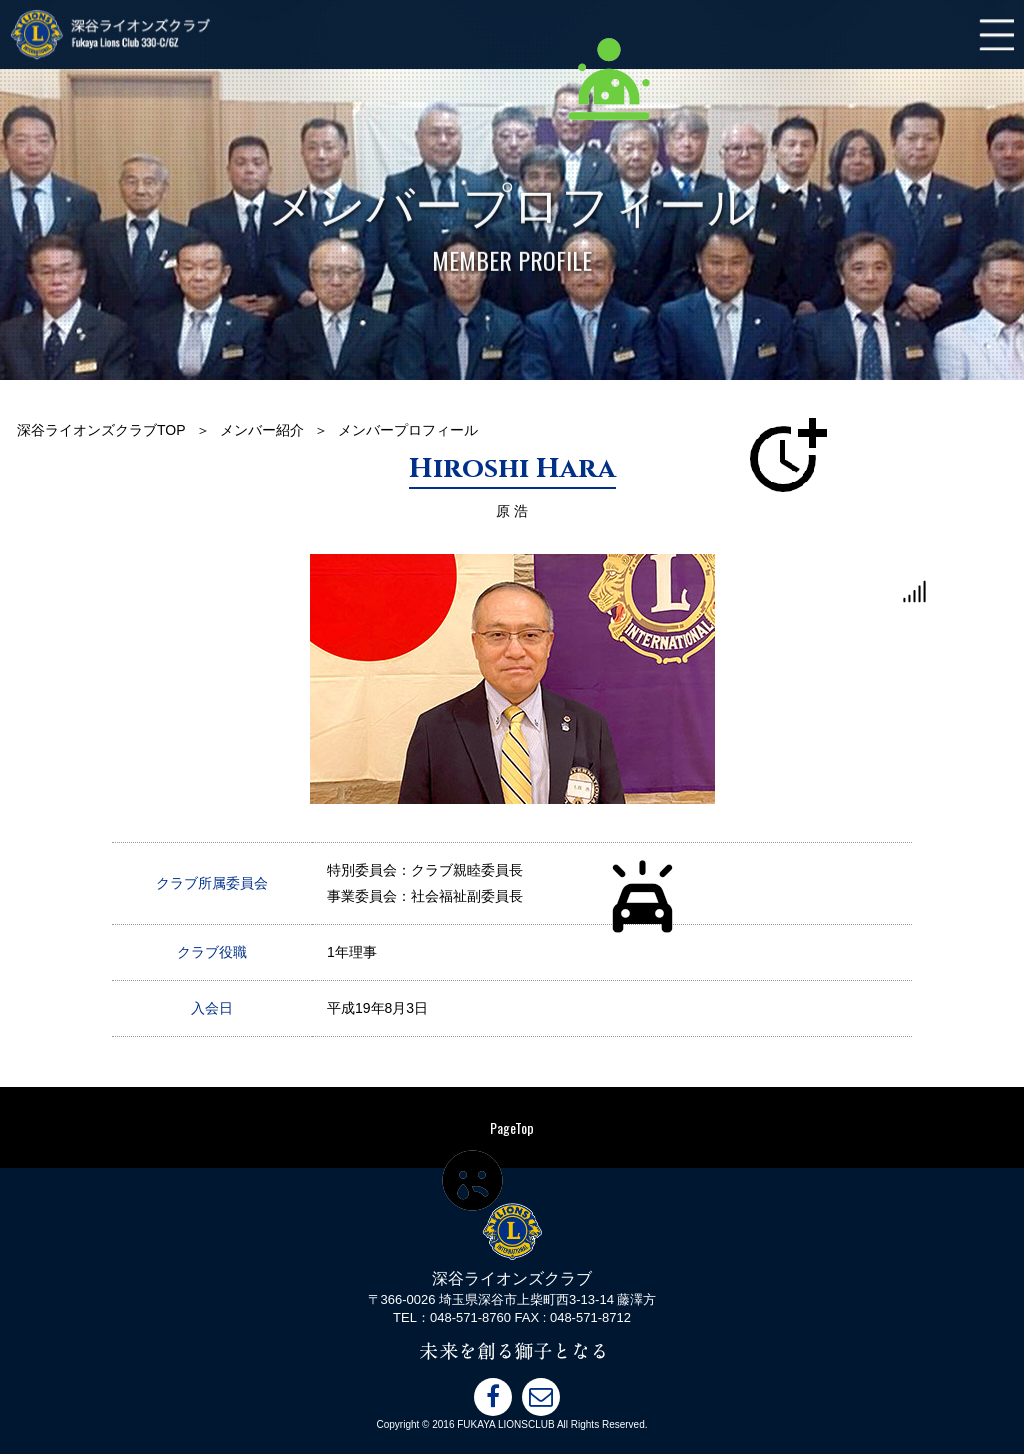 This screenshot has height=1454, width=1024. What do you see at coordinates (472, 1180) in the screenshot?
I see `indicates an error or failed action` at bounding box center [472, 1180].